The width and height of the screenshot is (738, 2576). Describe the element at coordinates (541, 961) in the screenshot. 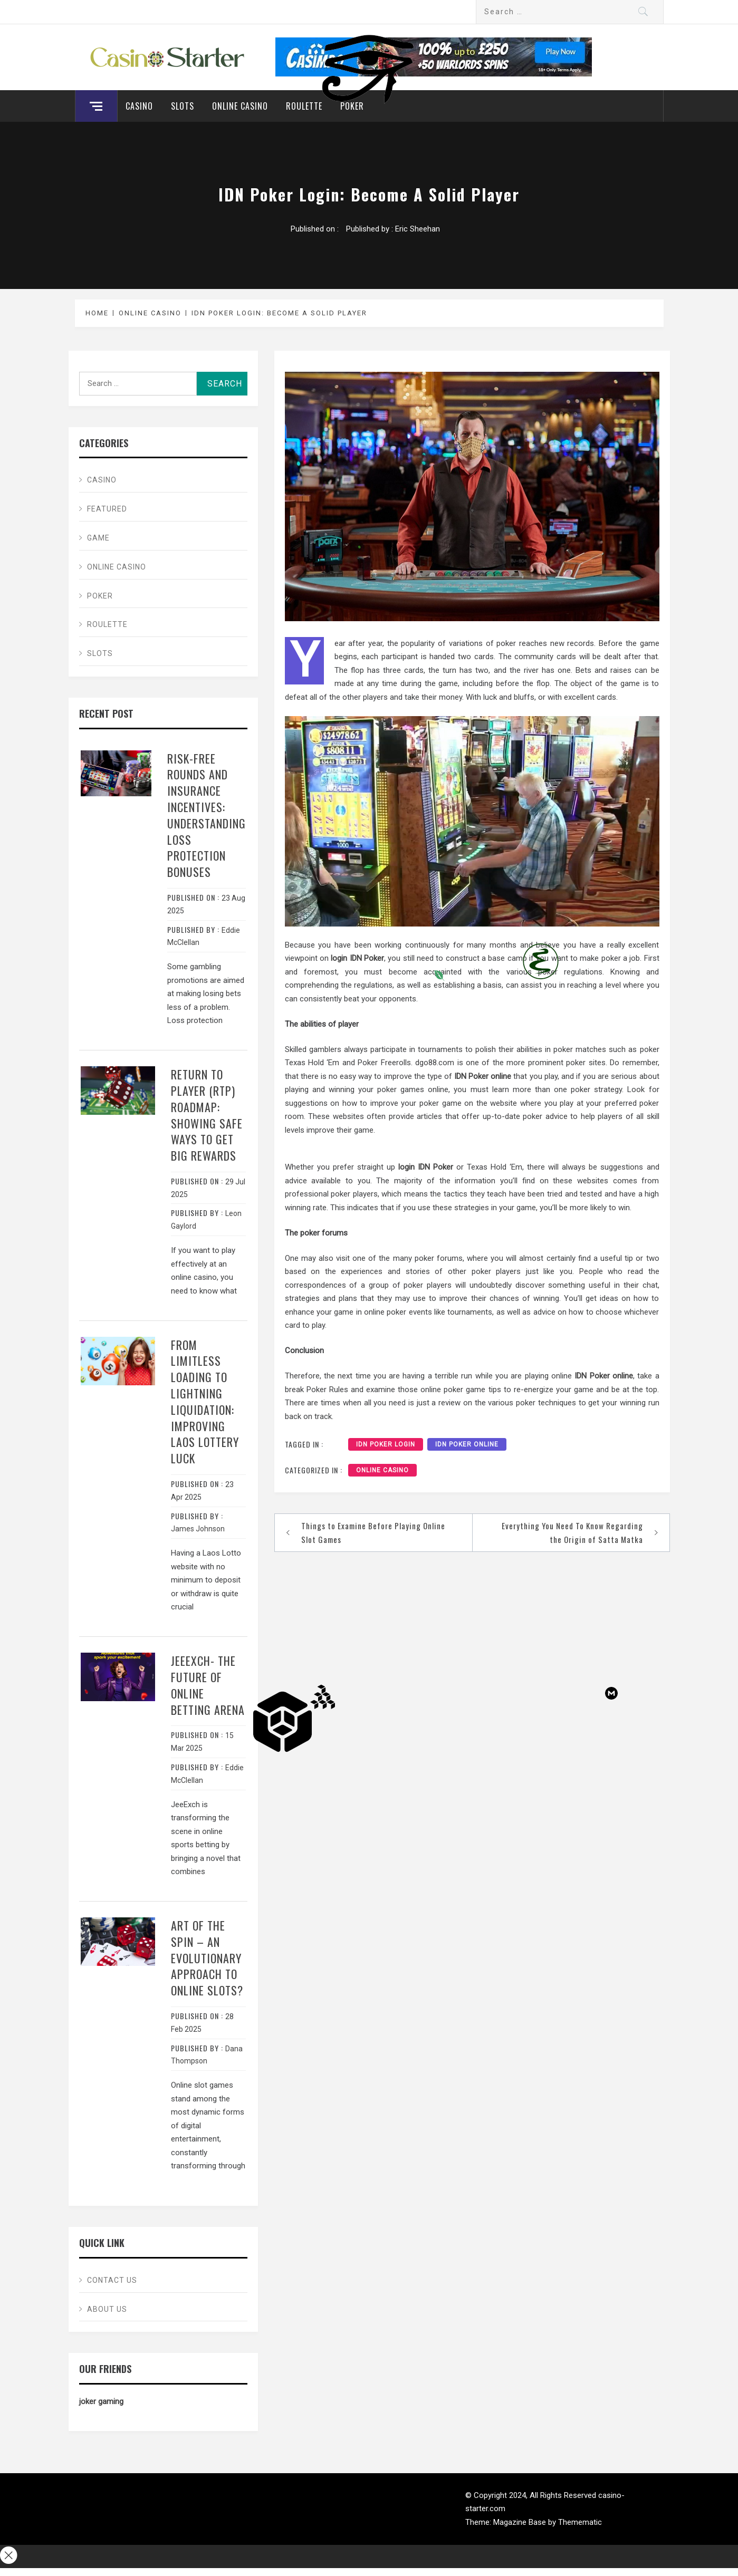

I see `open gnu emacs text editor` at that location.